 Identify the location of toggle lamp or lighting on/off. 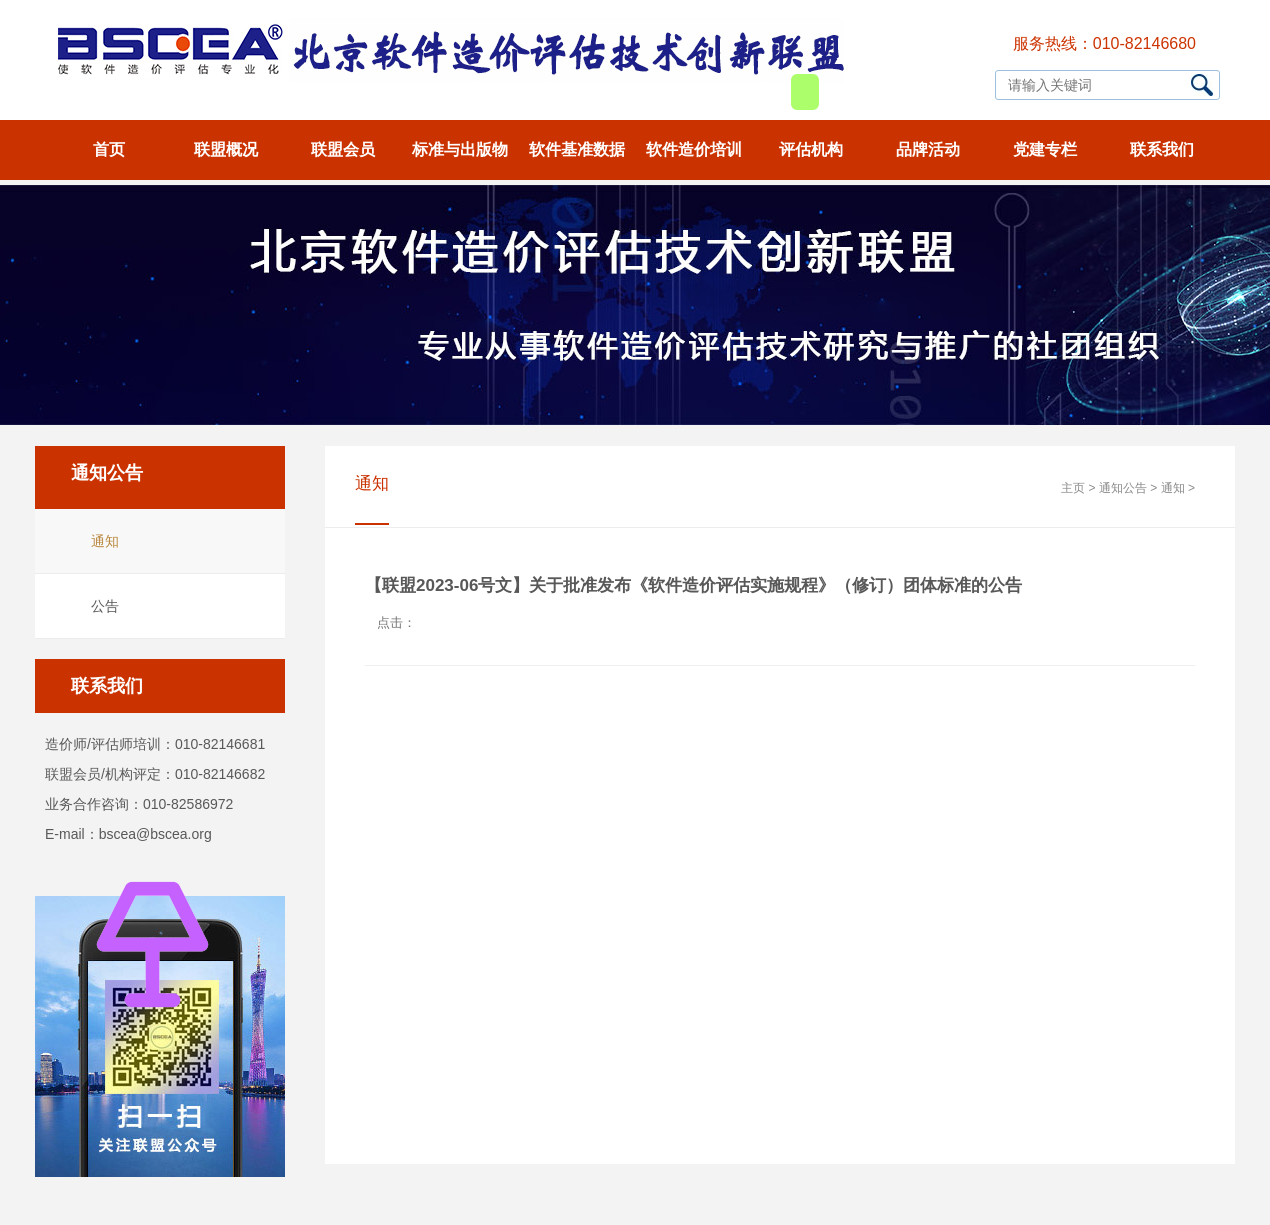
(152, 944).